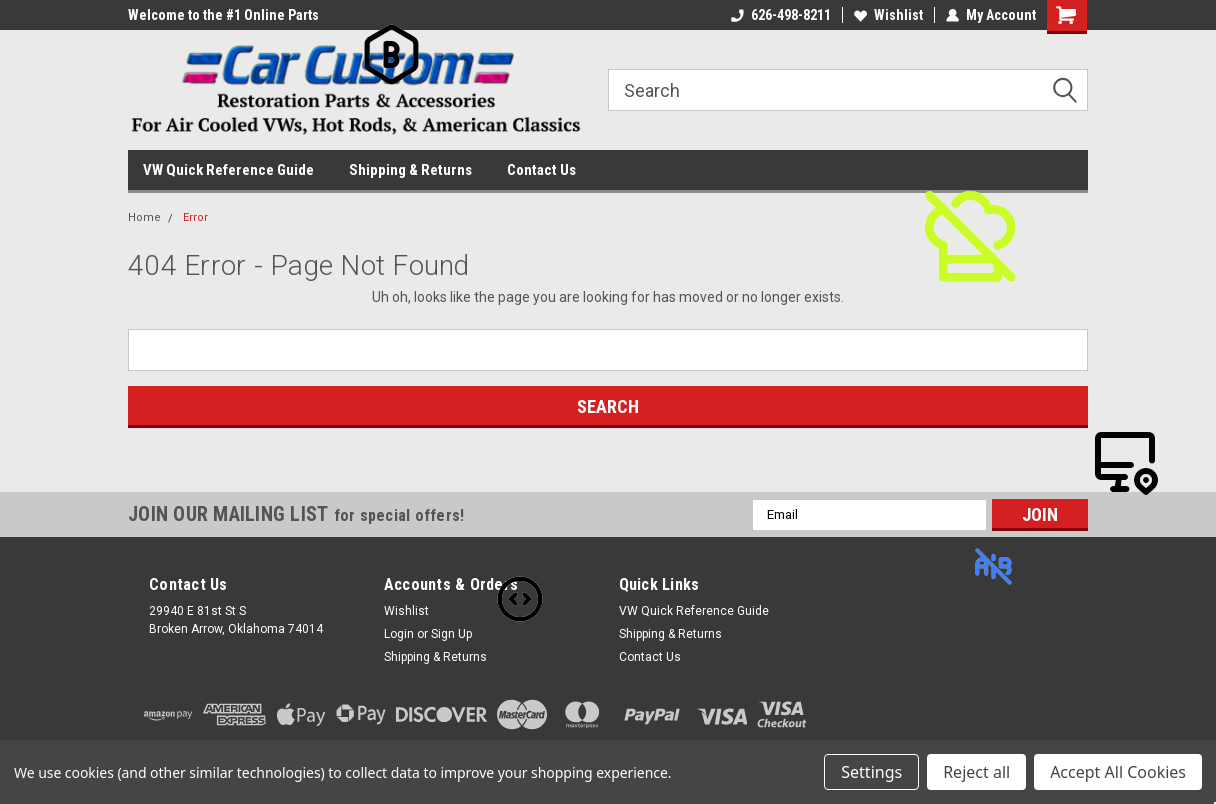 This screenshot has height=804, width=1216. I want to click on access code editor or developer tools, so click(520, 599).